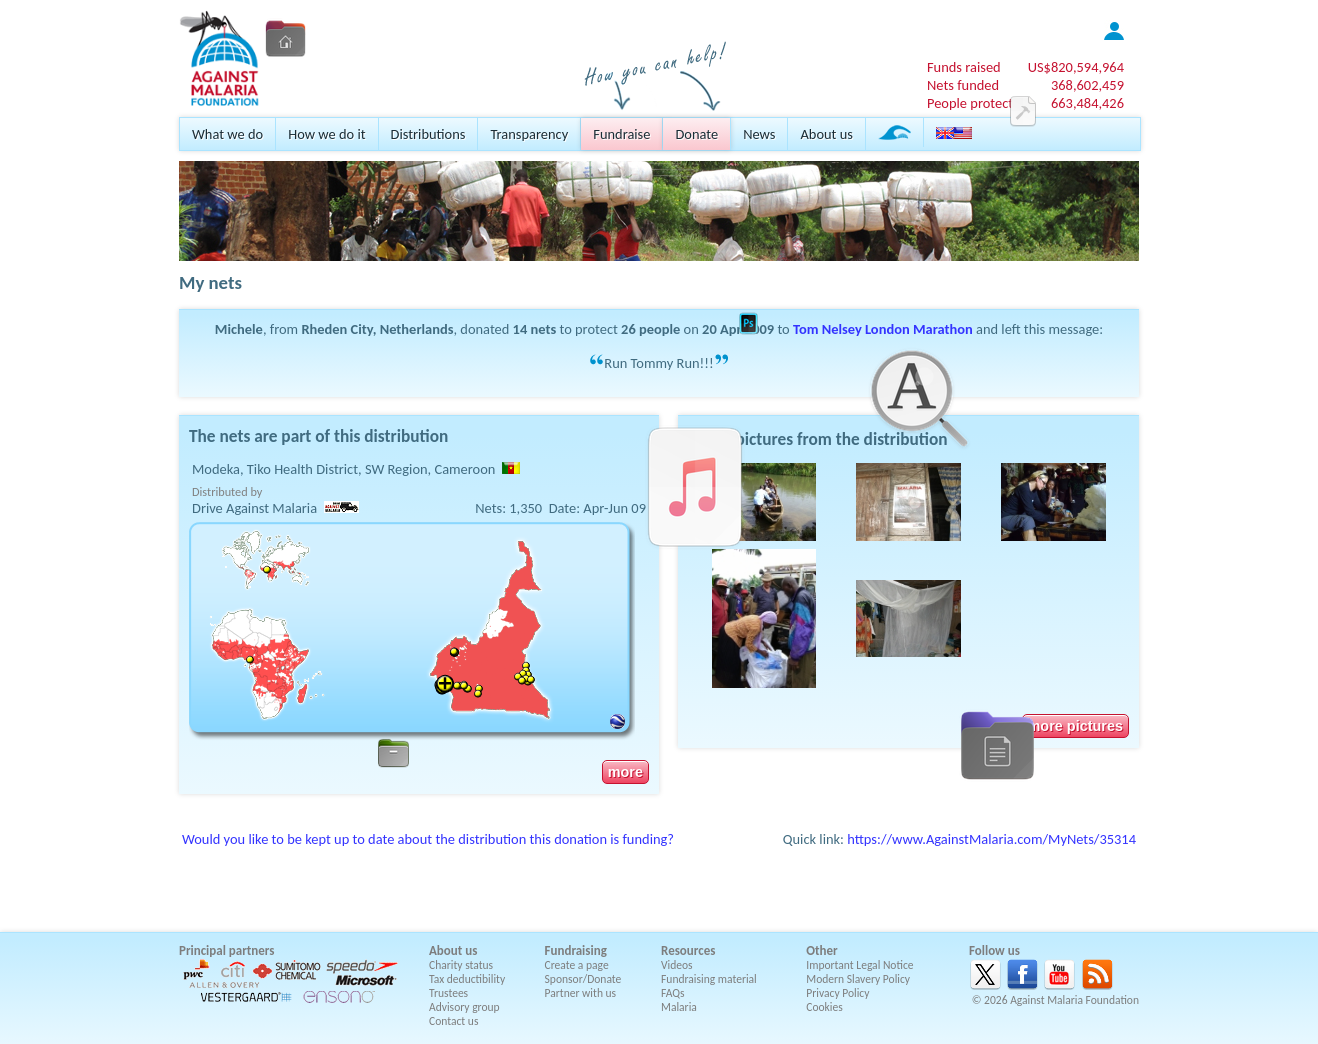 The height and width of the screenshot is (1044, 1318). What do you see at coordinates (918, 397) in the screenshot?
I see `search within a project` at bounding box center [918, 397].